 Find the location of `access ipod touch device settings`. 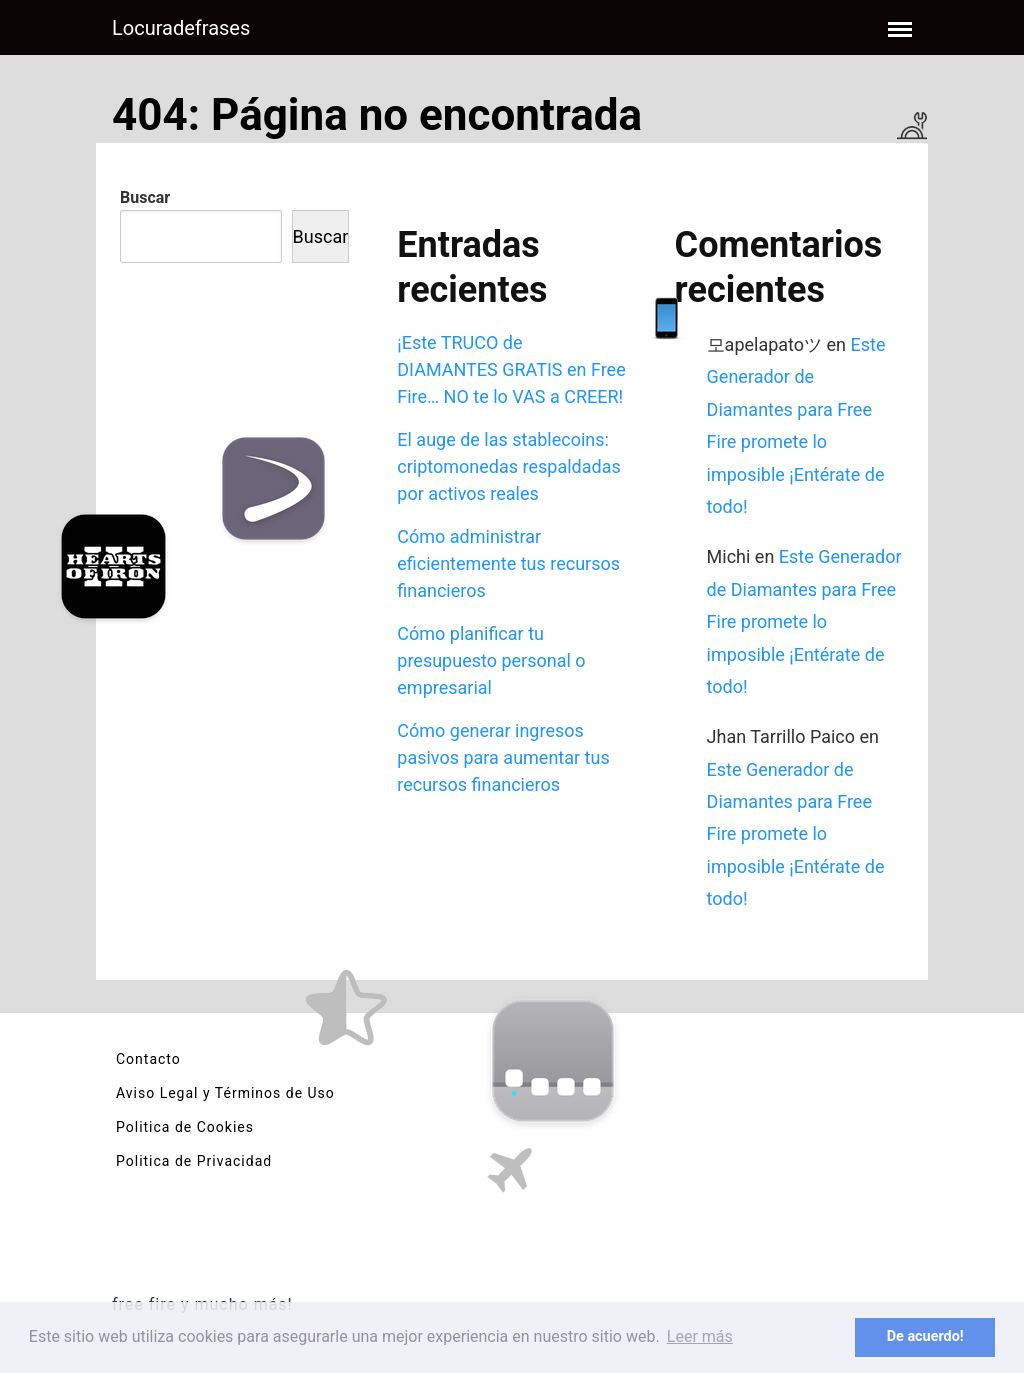

access ipod touch device settings is located at coordinates (666, 317).